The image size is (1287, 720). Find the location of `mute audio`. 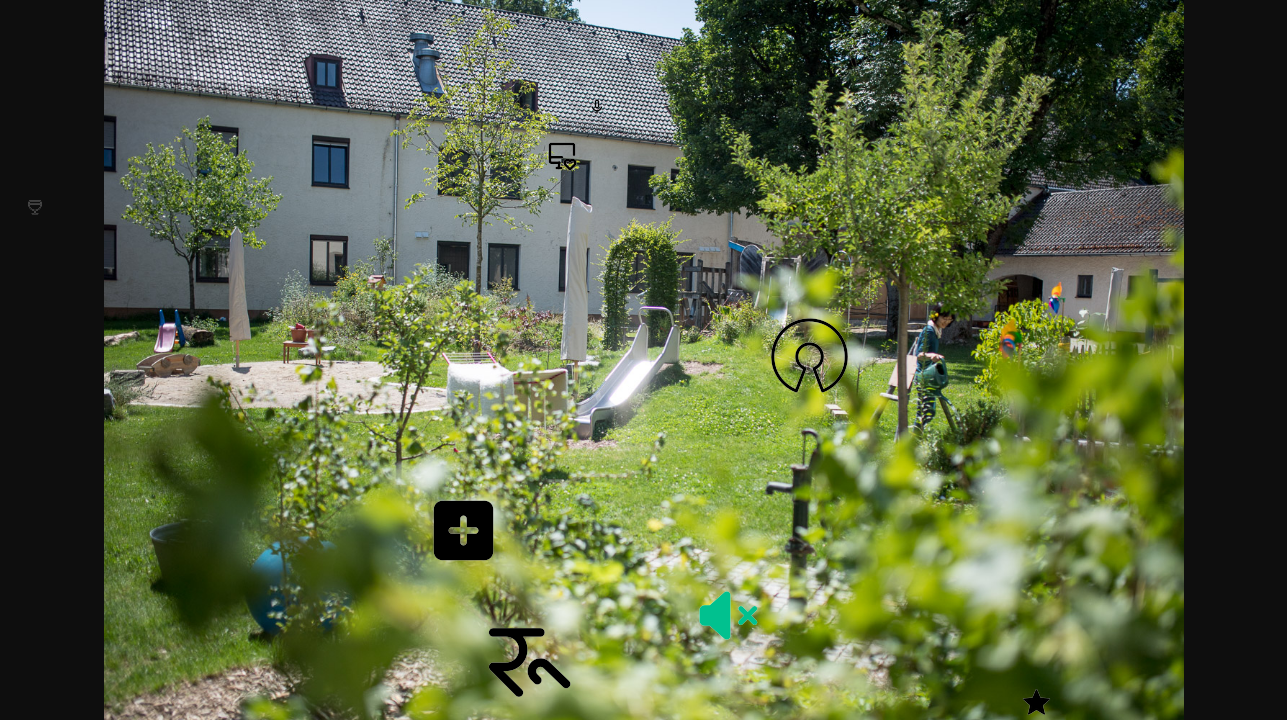

mute audio is located at coordinates (730, 615).